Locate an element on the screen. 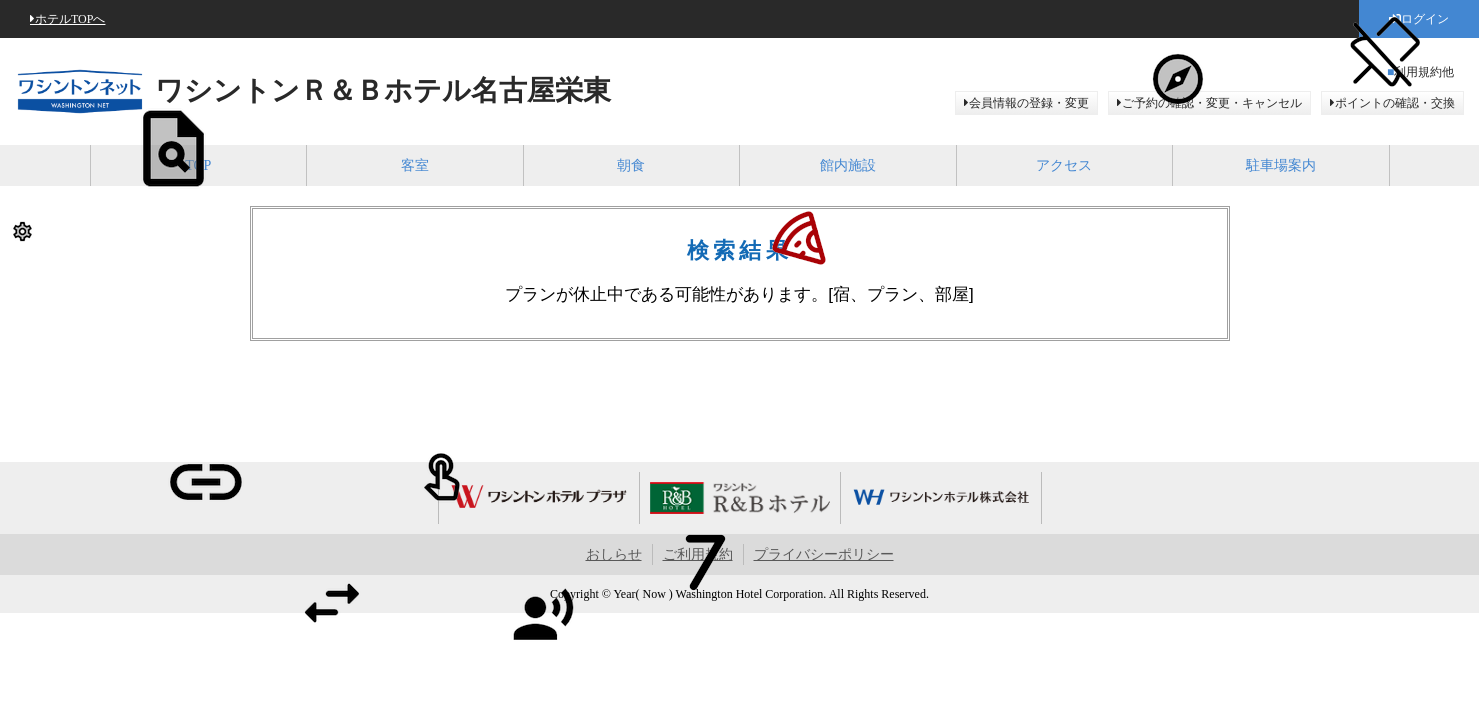 This screenshot has height=720, width=1479. activate voice recording or speech input is located at coordinates (543, 615).